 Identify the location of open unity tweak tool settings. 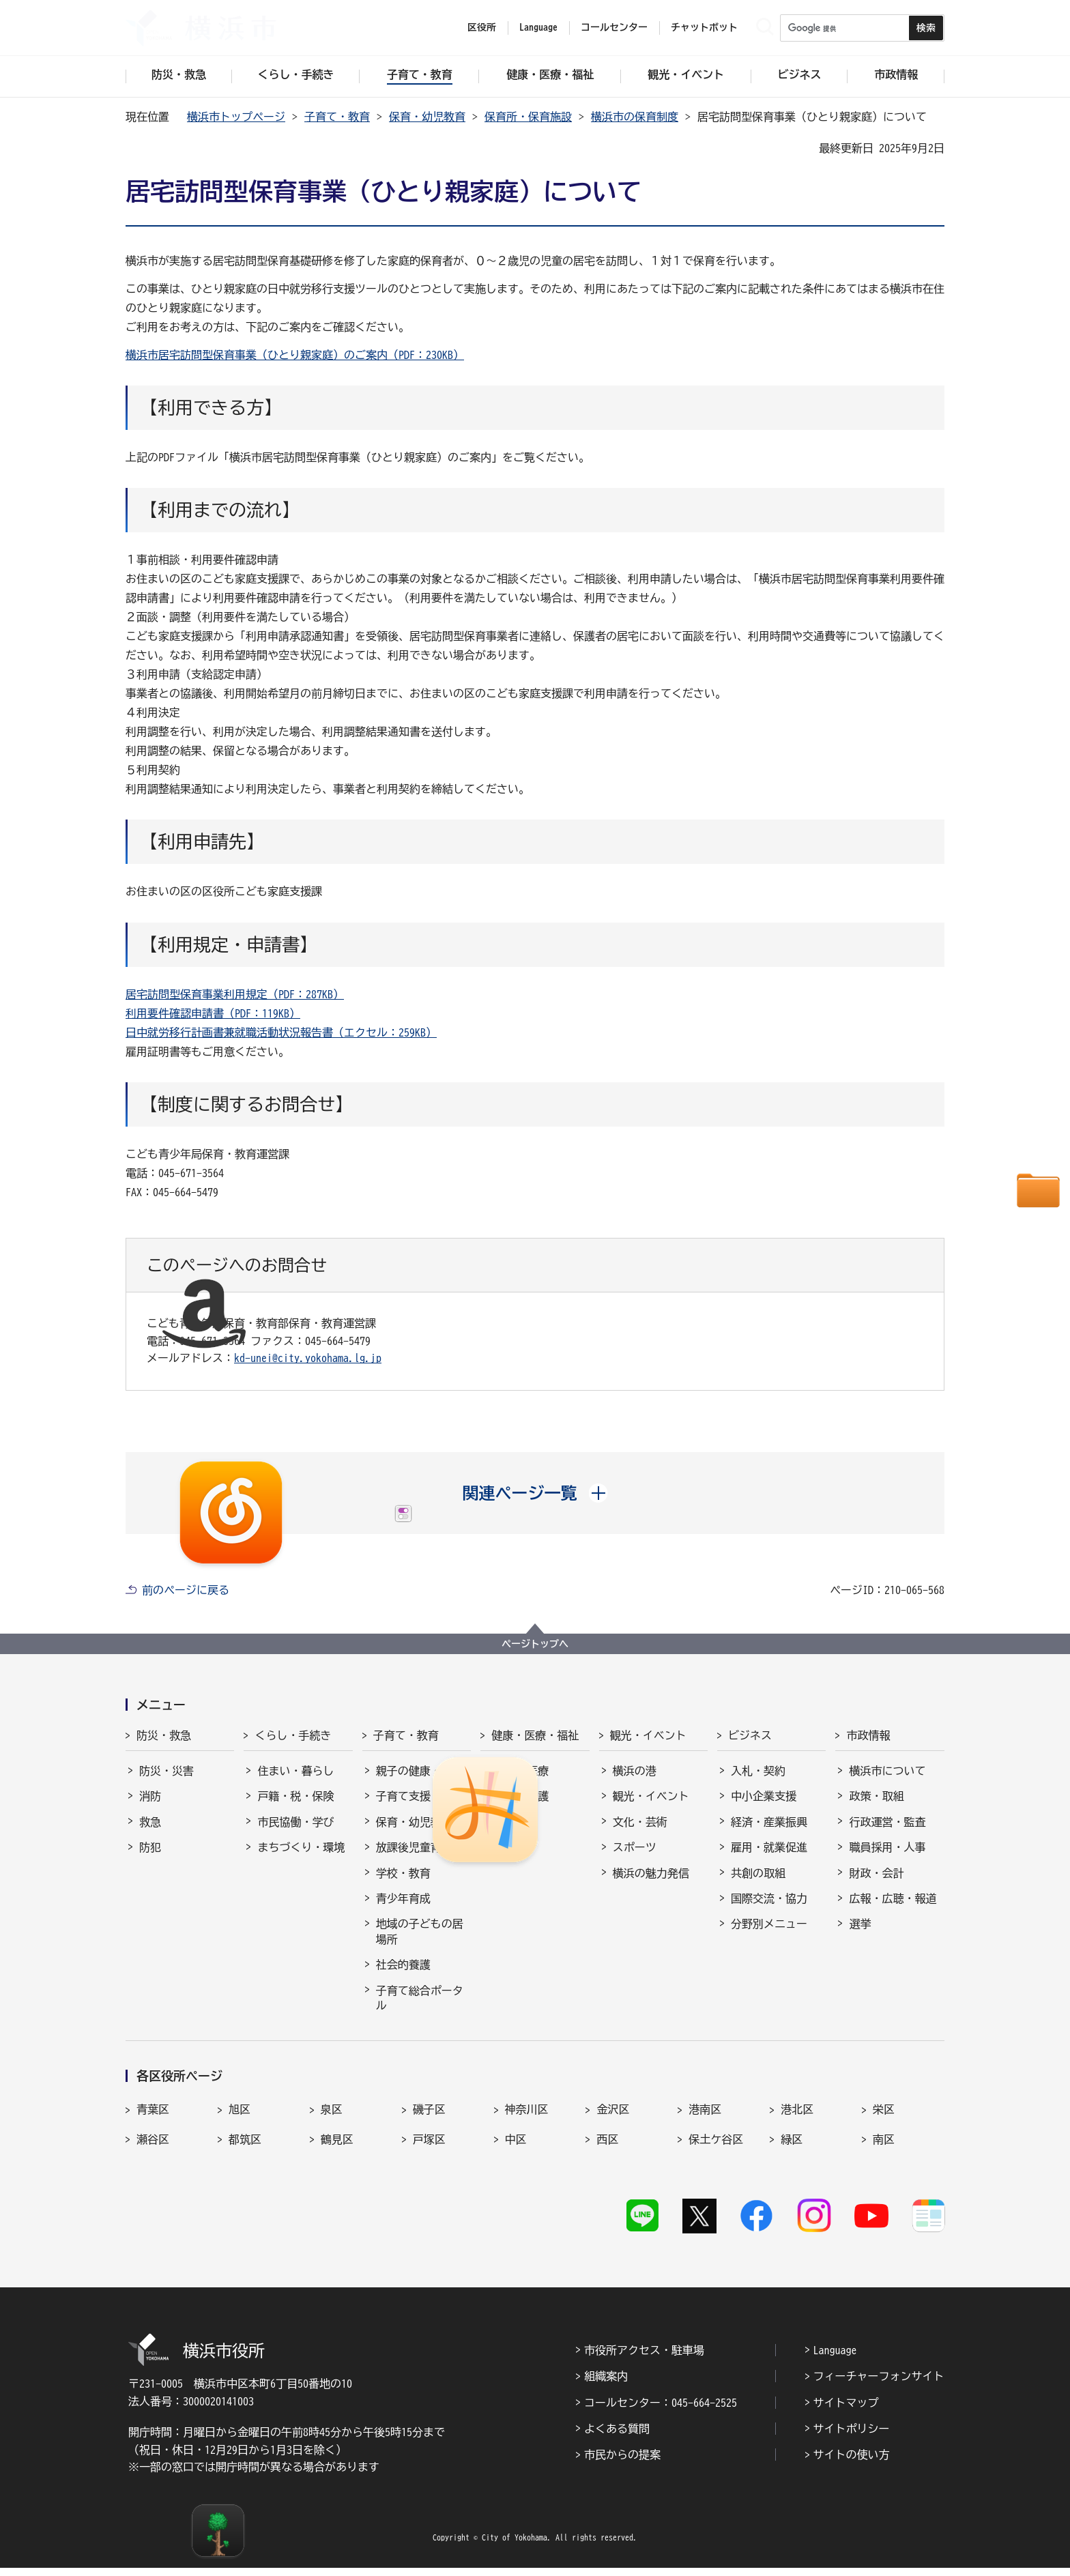
(403, 1514).